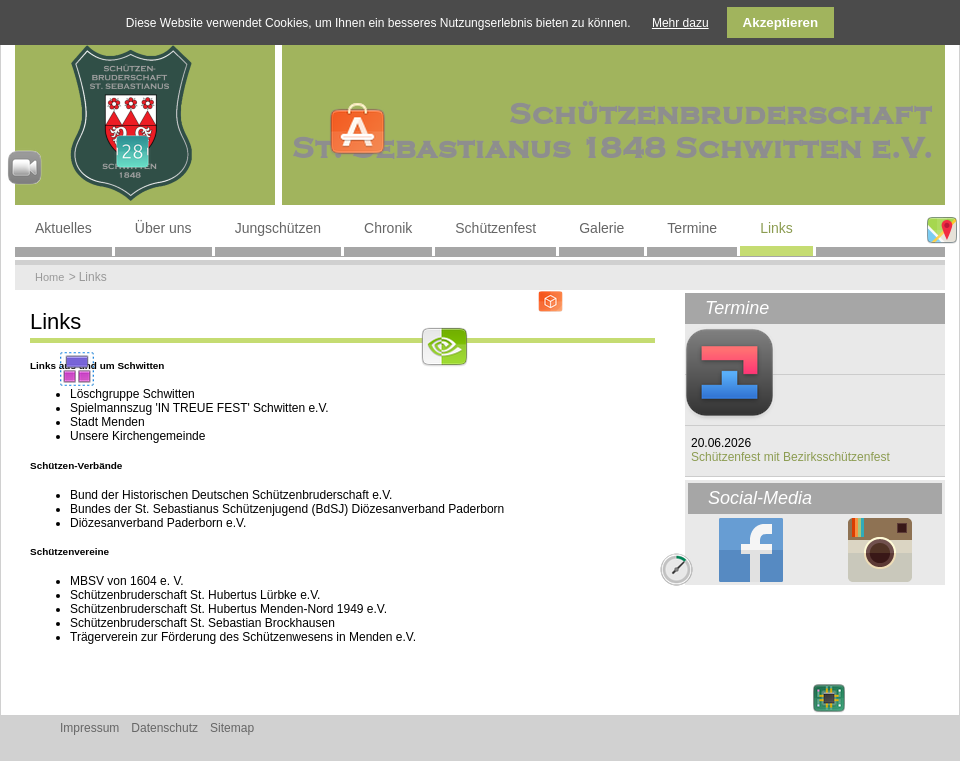 This screenshot has width=960, height=761. I want to click on launch quadrapassel tetris-style puzzle game, so click(729, 372).